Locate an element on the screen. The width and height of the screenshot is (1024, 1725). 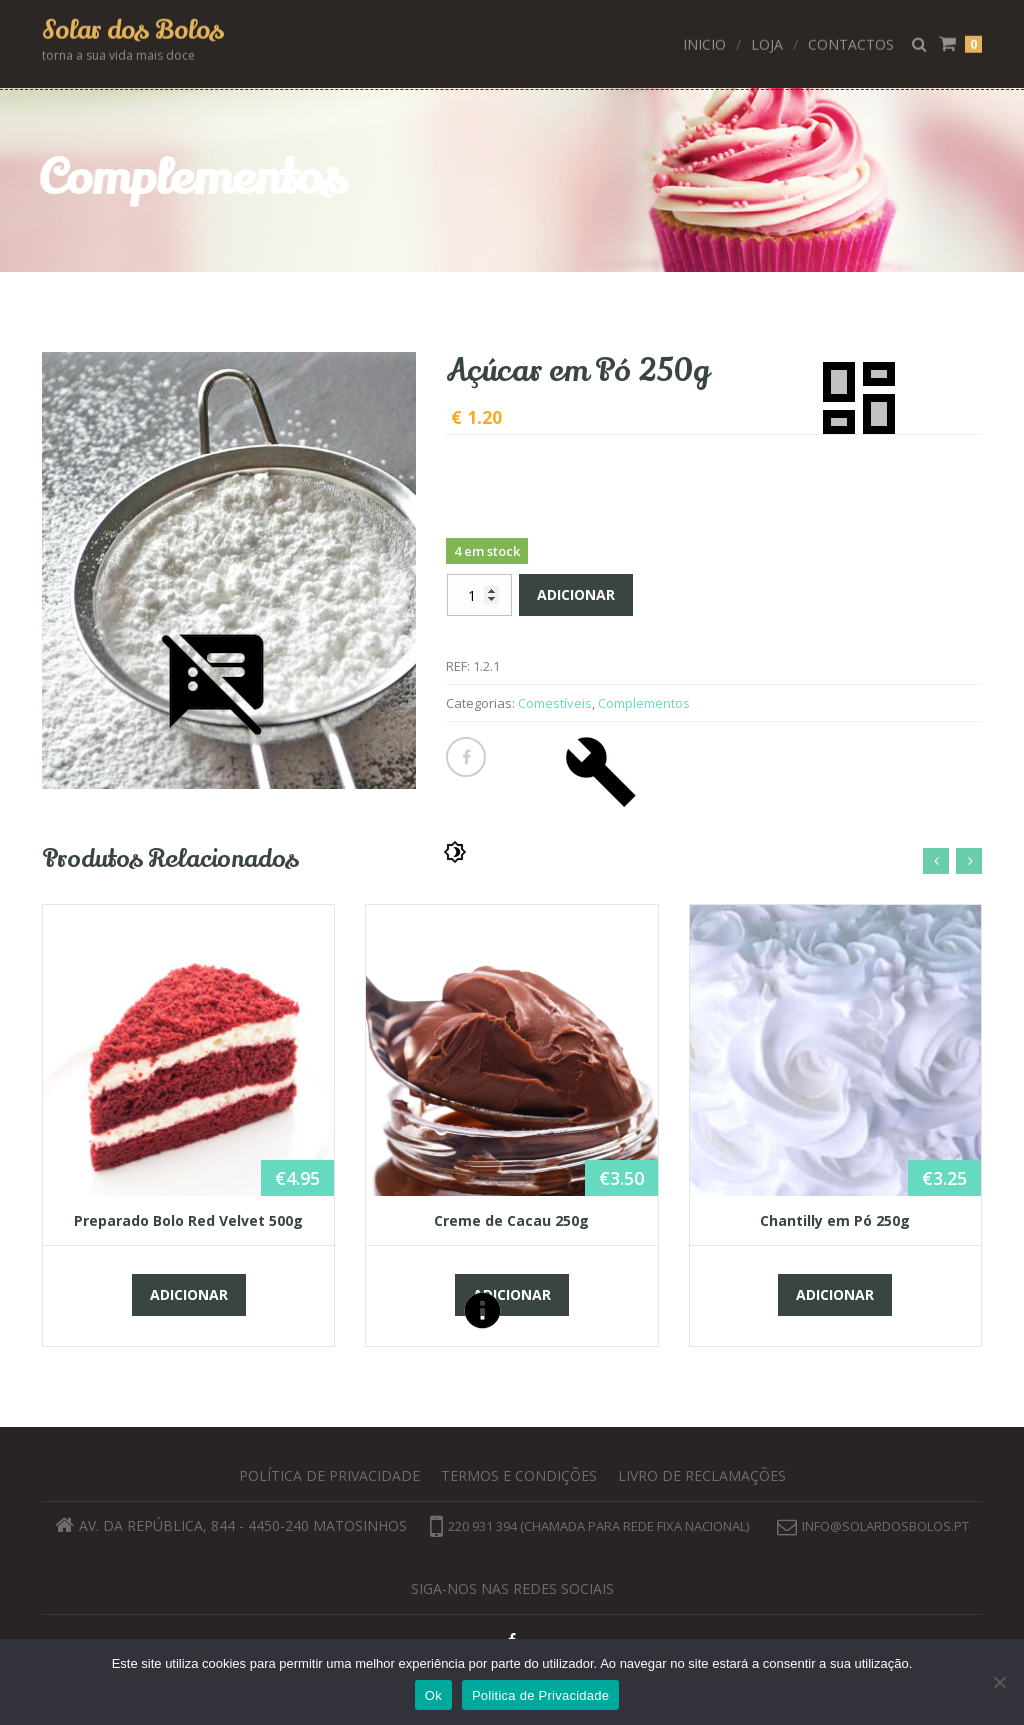
access your dashboard overview is located at coordinates (859, 398).